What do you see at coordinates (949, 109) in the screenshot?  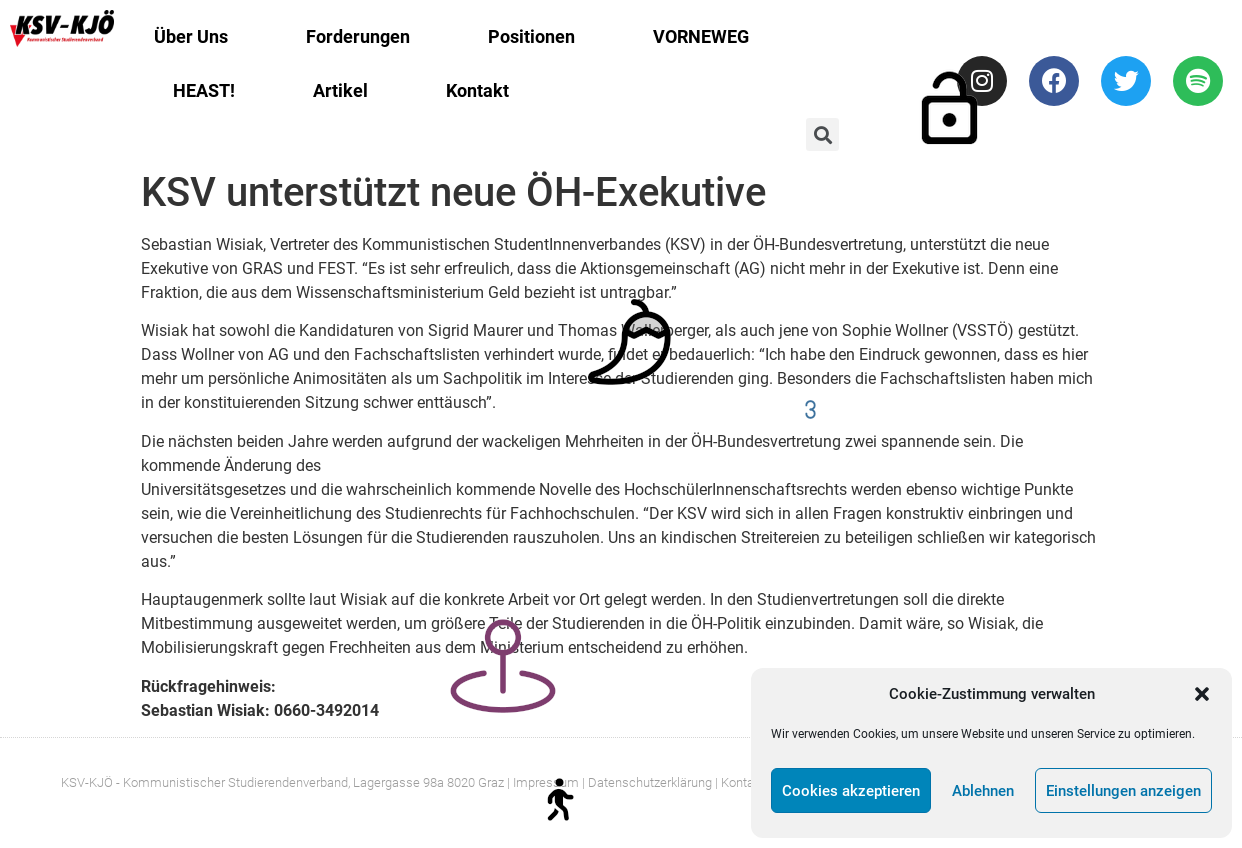 I see `indicates an unlocked or unsecured state` at bounding box center [949, 109].